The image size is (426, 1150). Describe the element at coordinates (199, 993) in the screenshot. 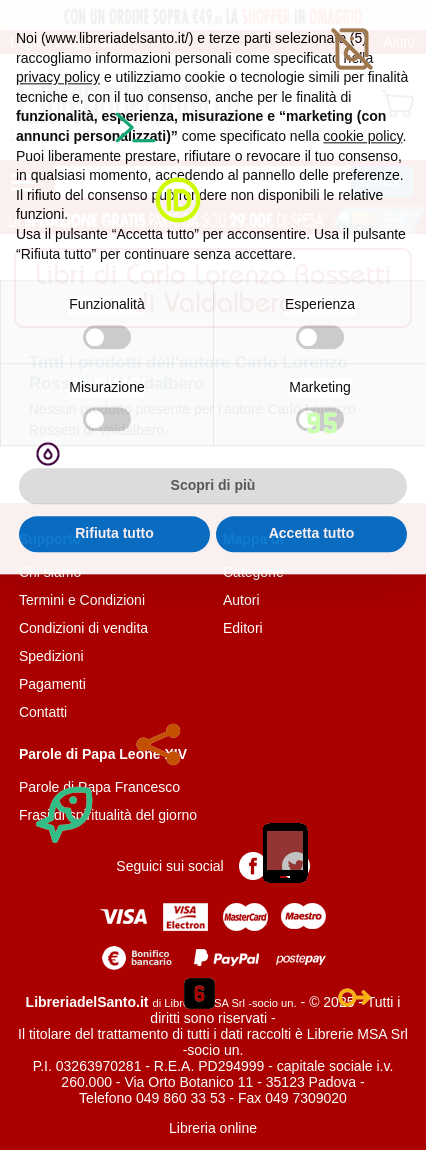

I see `indicates step 6 in a numbered sequence` at that location.